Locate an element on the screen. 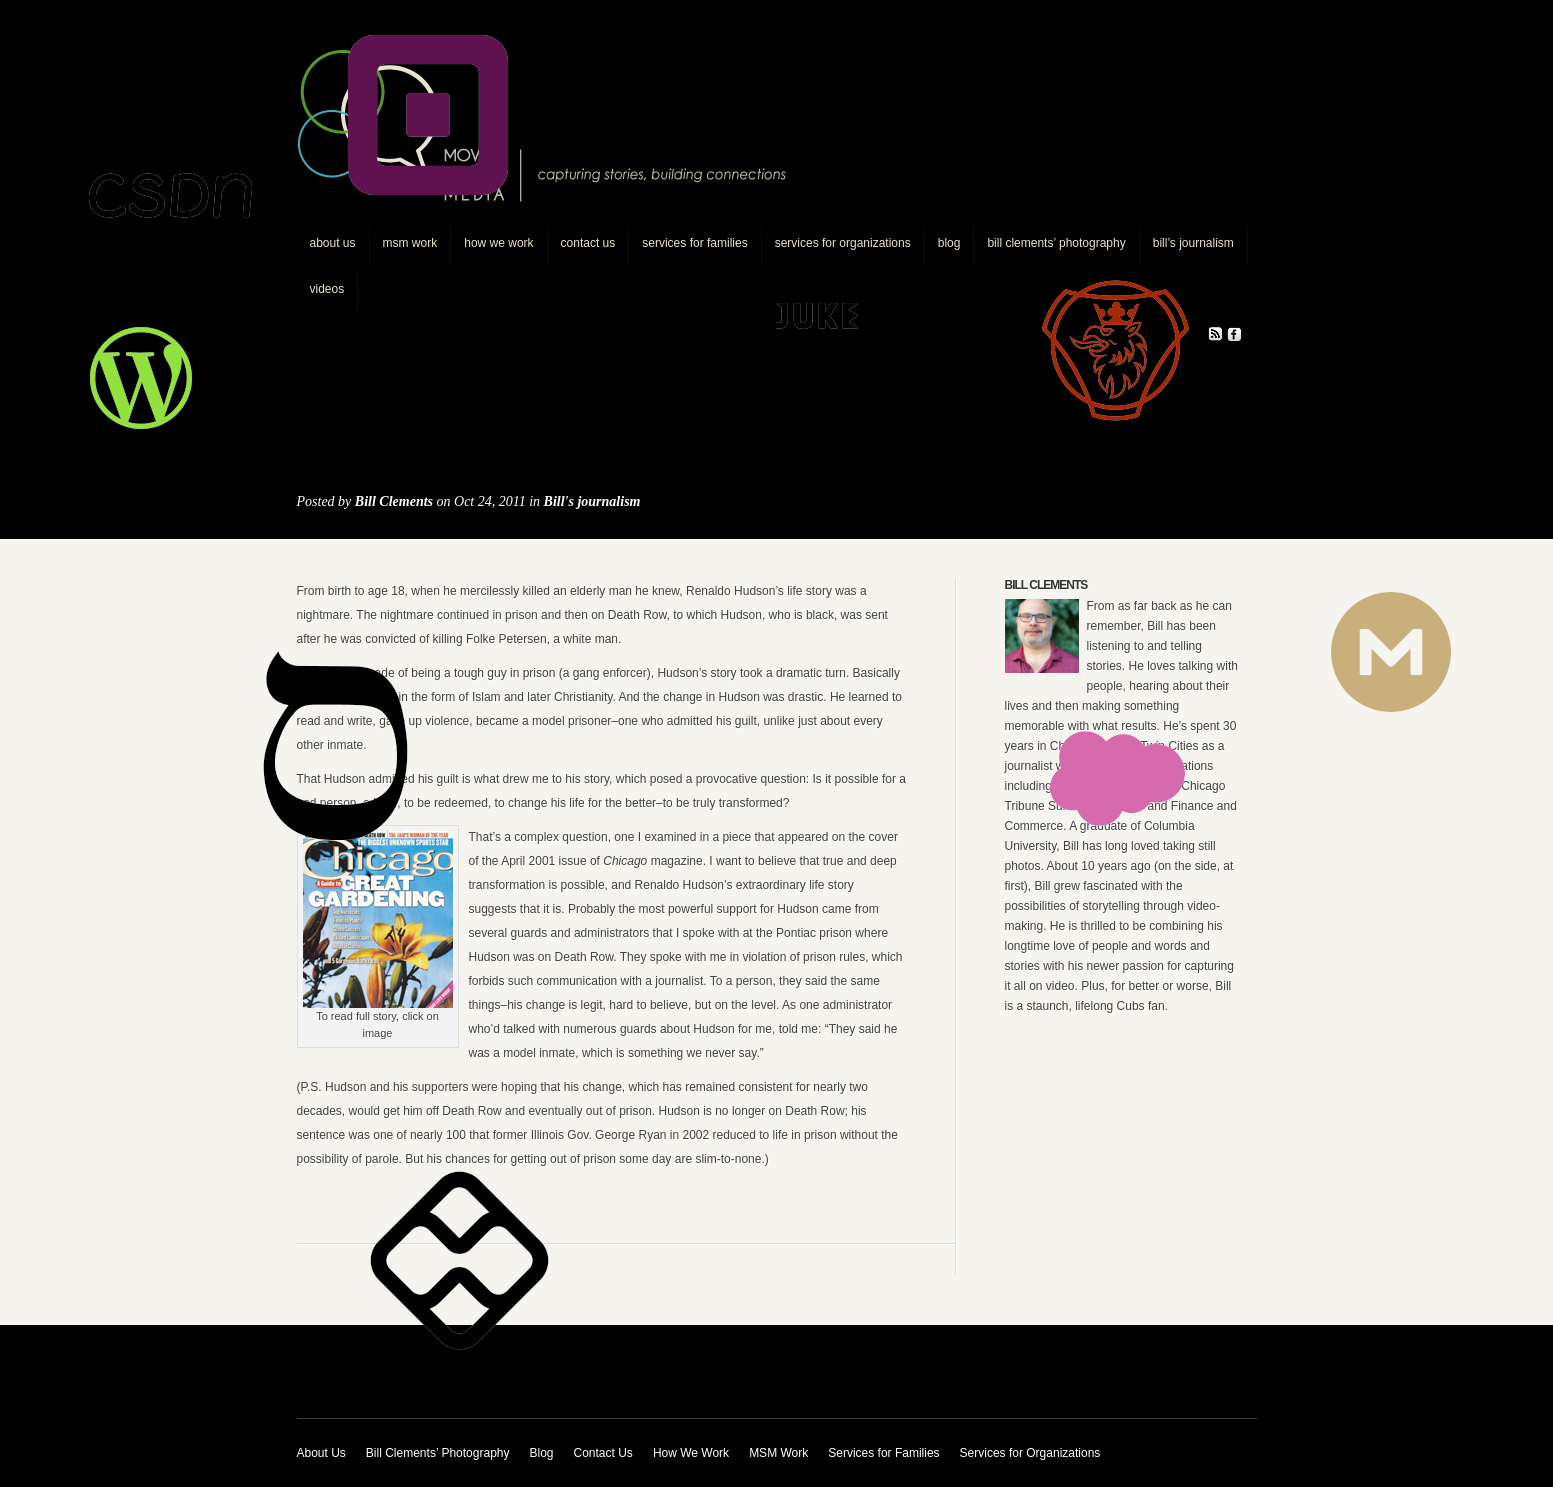 The height and width of the screenshot is (1487, 1553). scania brand logo is located at coordinates (1115, 350).